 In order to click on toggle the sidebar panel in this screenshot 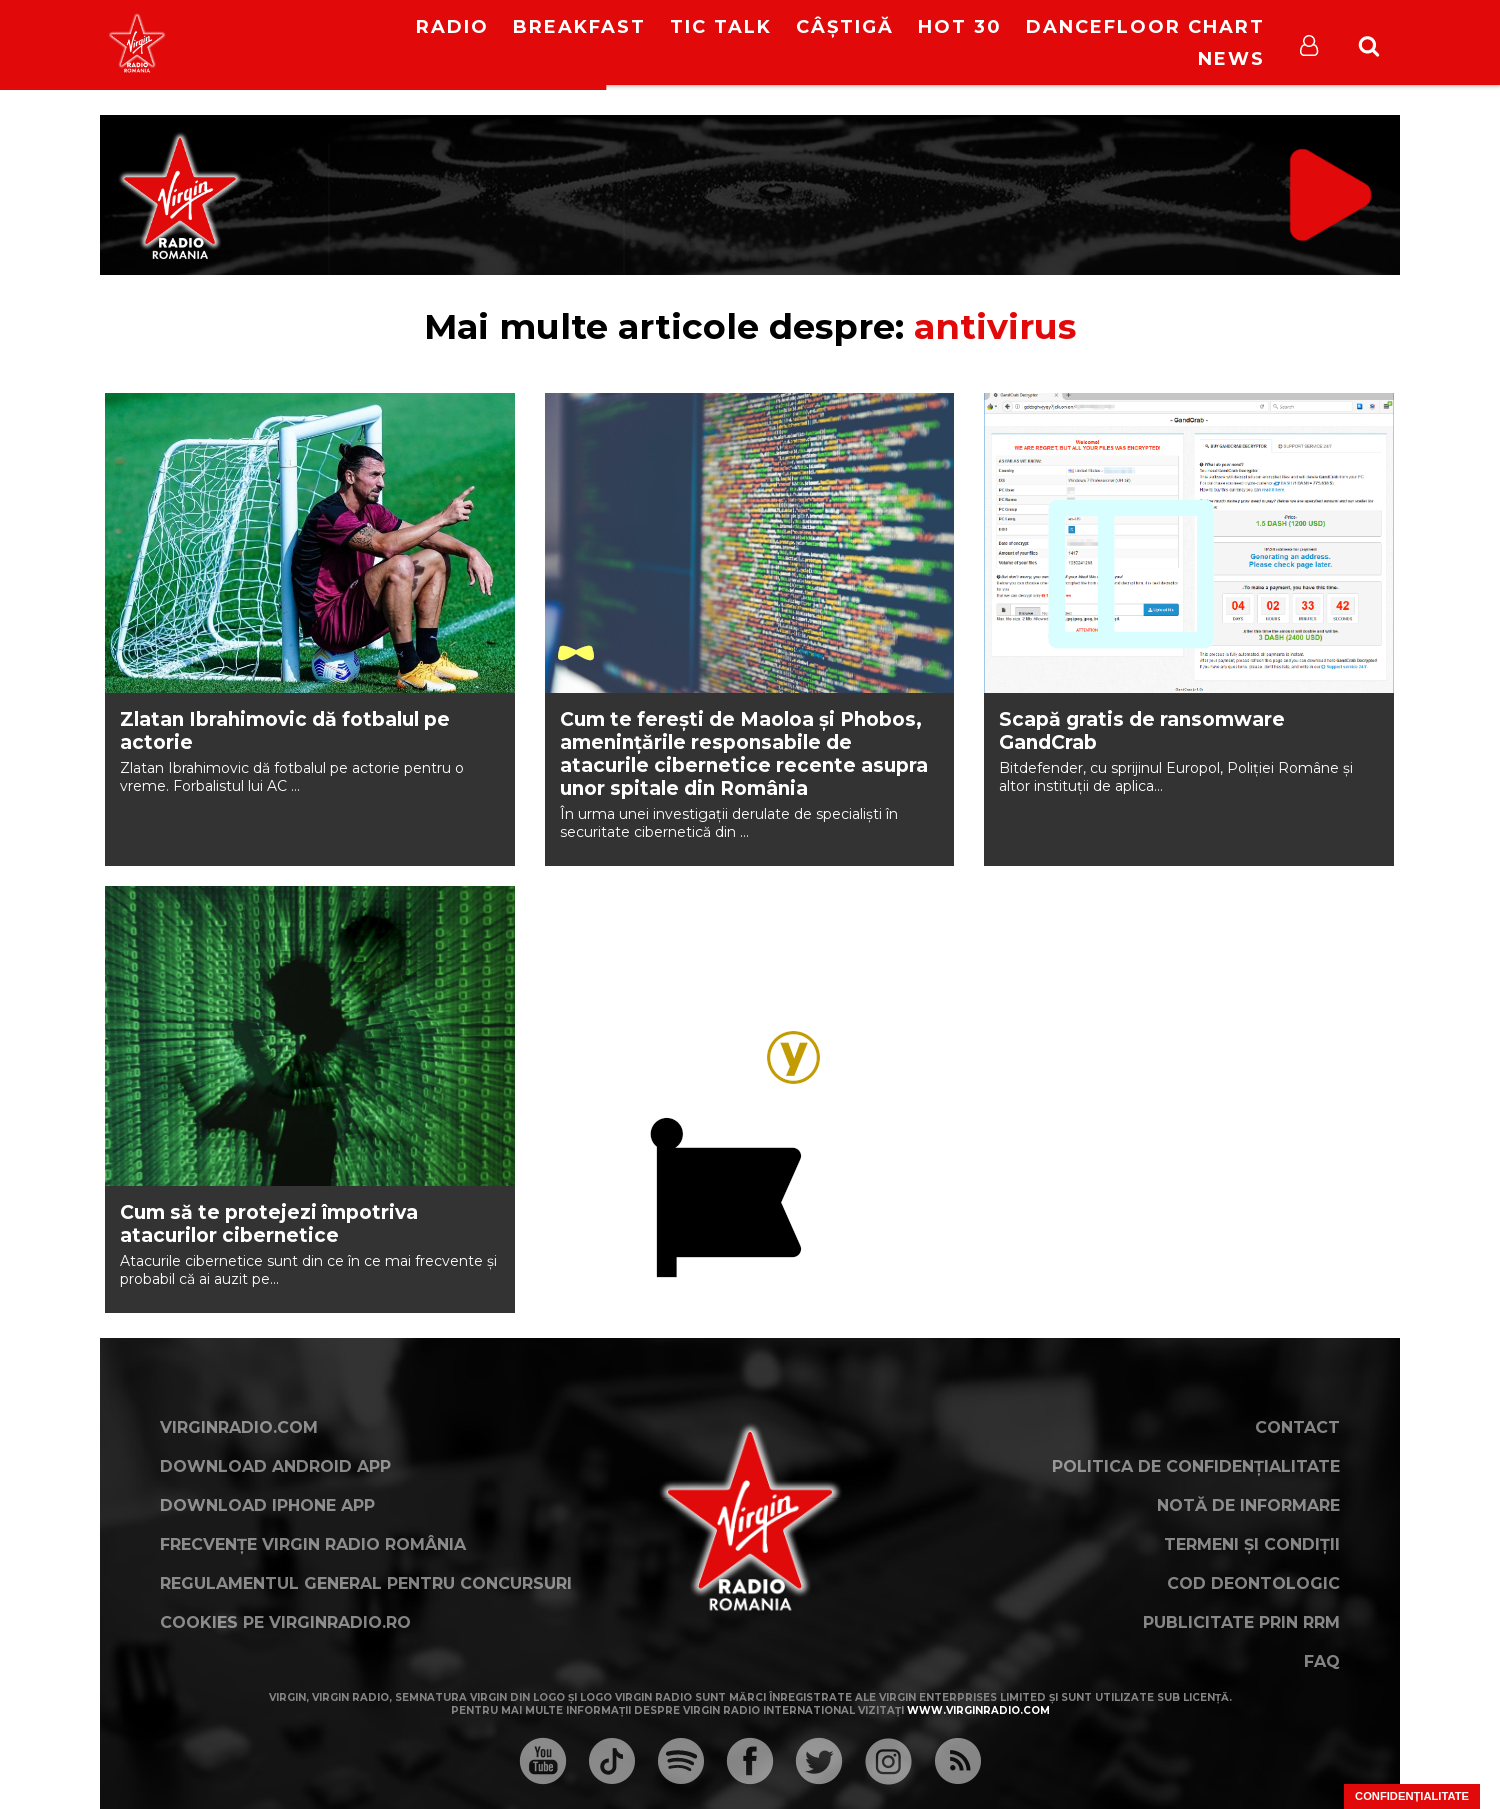, I will do `click(1131, 574)`.